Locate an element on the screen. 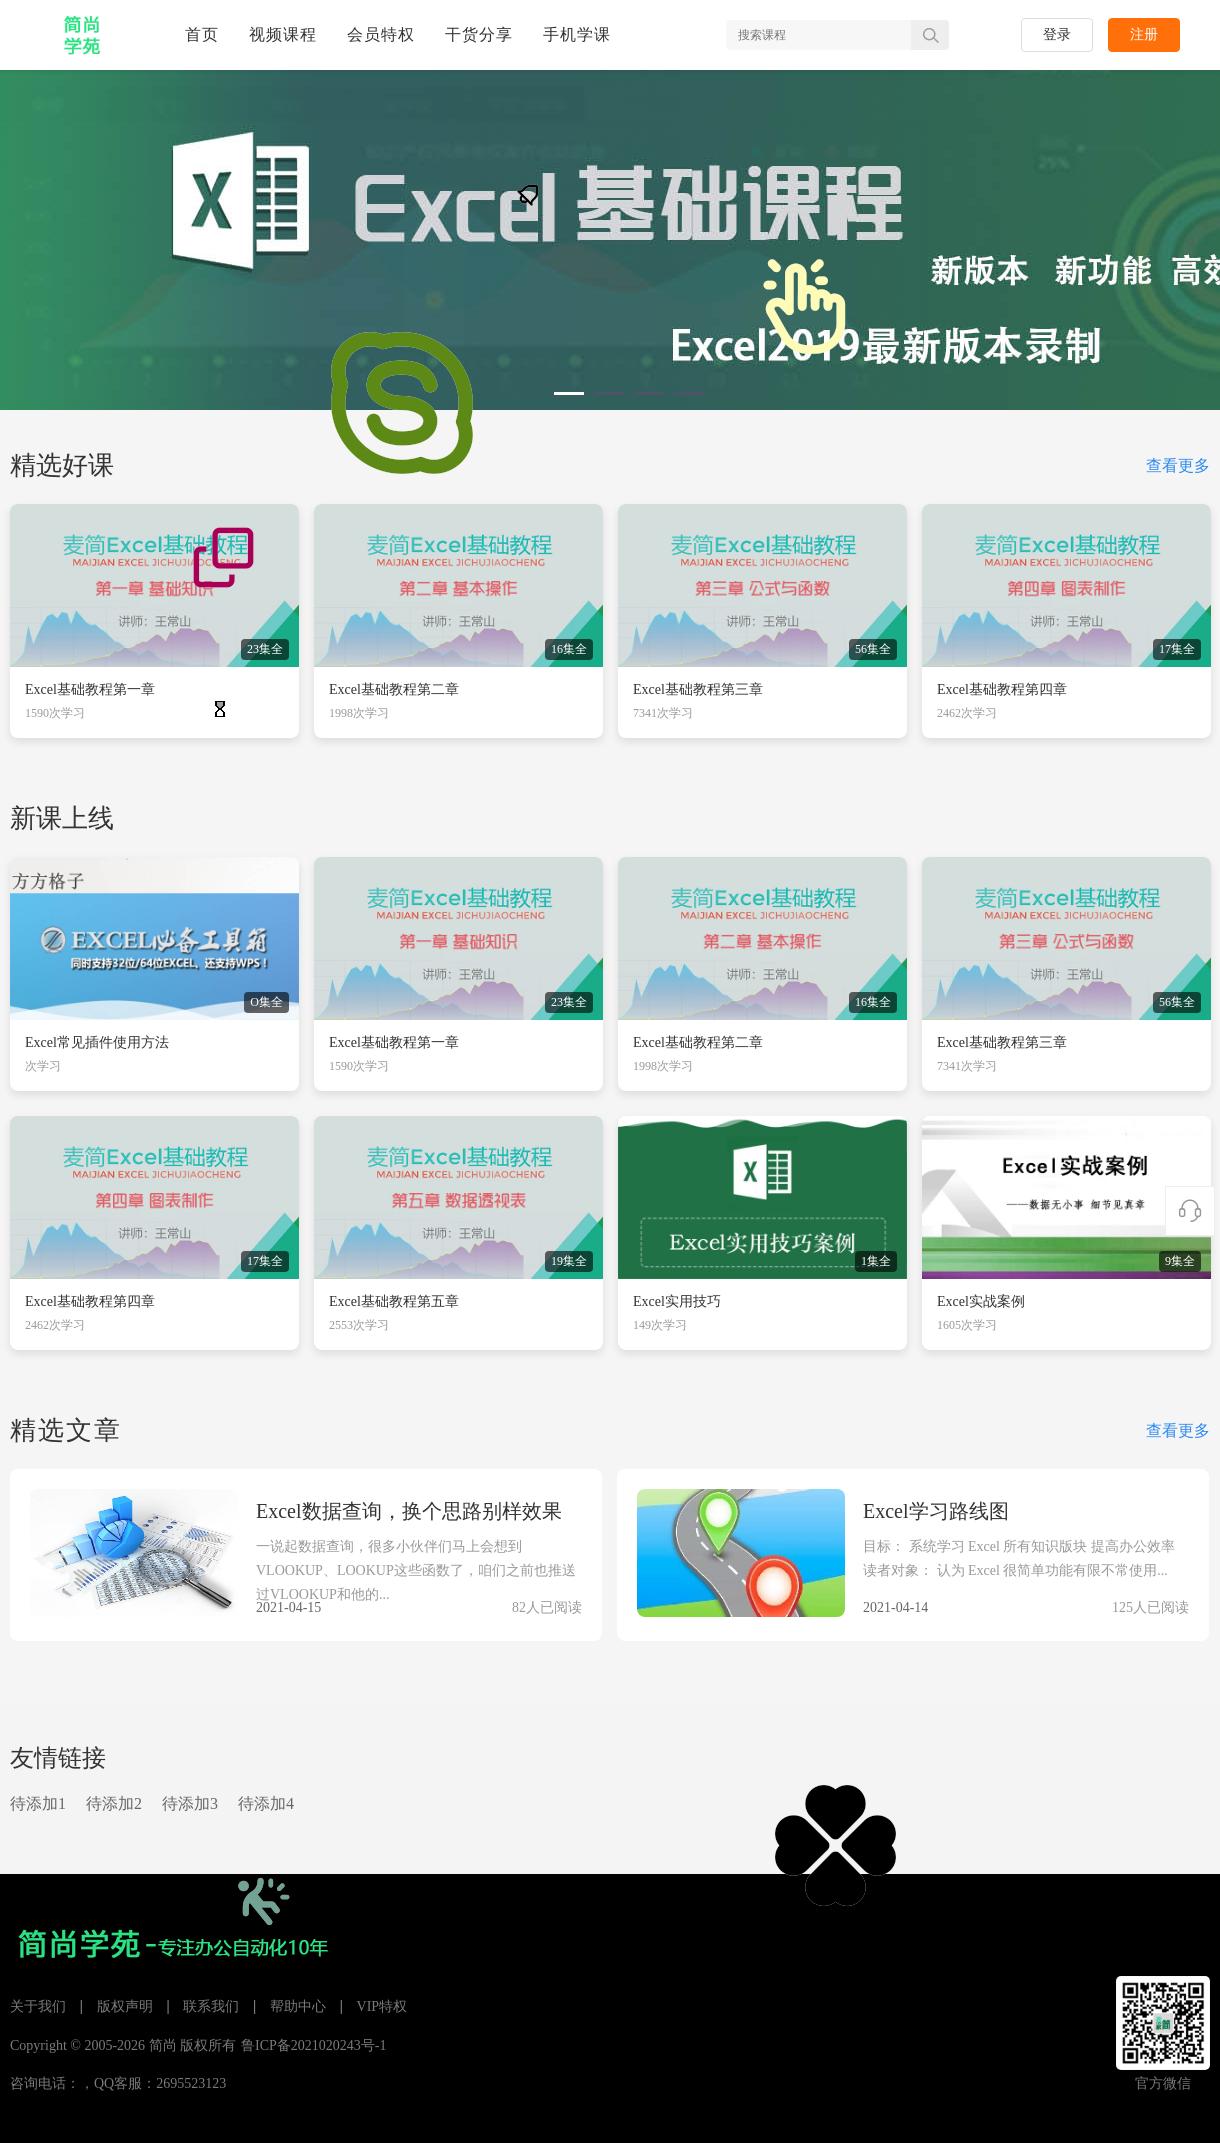 The height and width of the screenshot is (2143, 1220). indicates time remaining or process starting is located at coordinates (220, 709).